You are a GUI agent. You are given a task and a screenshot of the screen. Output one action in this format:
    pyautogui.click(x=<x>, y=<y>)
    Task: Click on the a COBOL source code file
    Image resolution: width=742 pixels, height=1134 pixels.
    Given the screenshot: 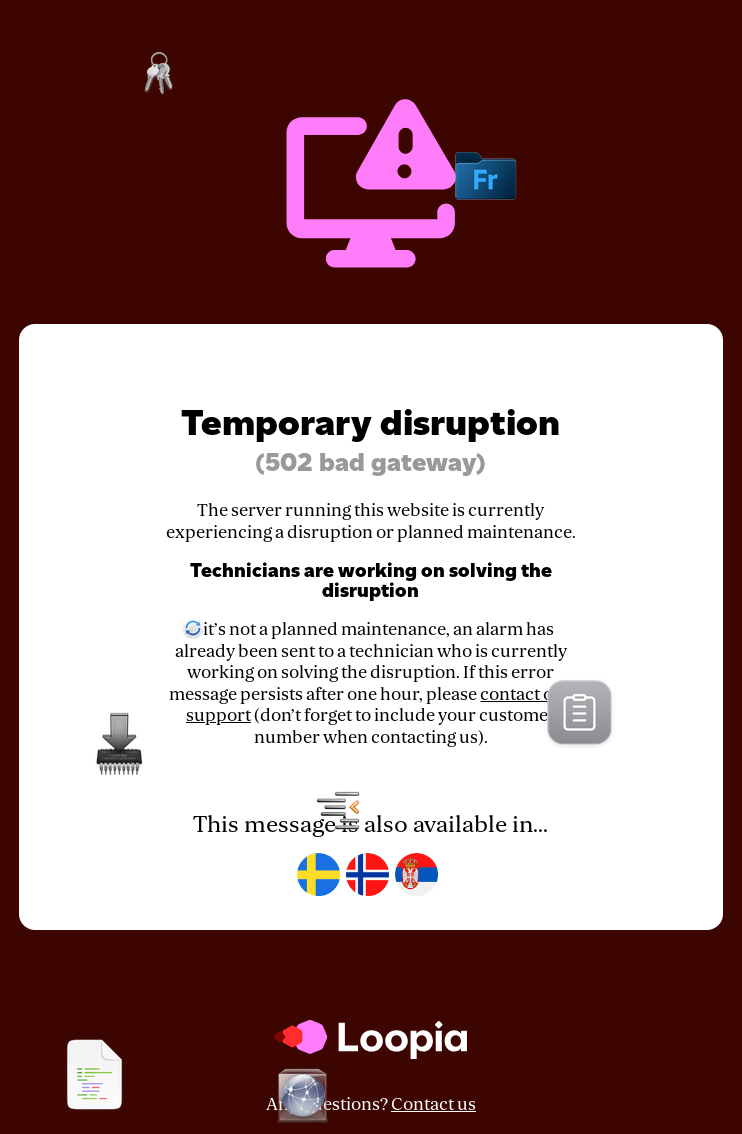 What is the action you would take?
    pyautogui.click(x=94, y=1074)
    